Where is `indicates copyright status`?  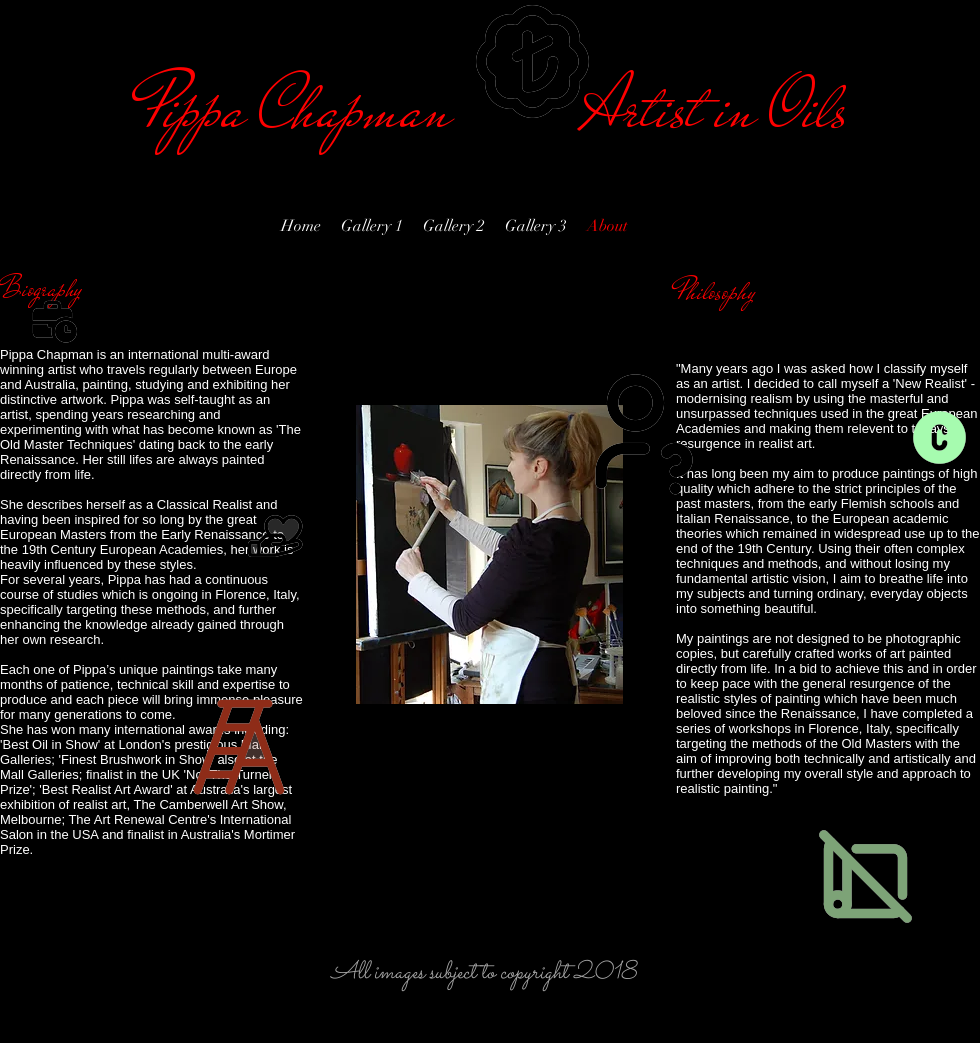
indicates copyright status is located at coordinates (939, 437).